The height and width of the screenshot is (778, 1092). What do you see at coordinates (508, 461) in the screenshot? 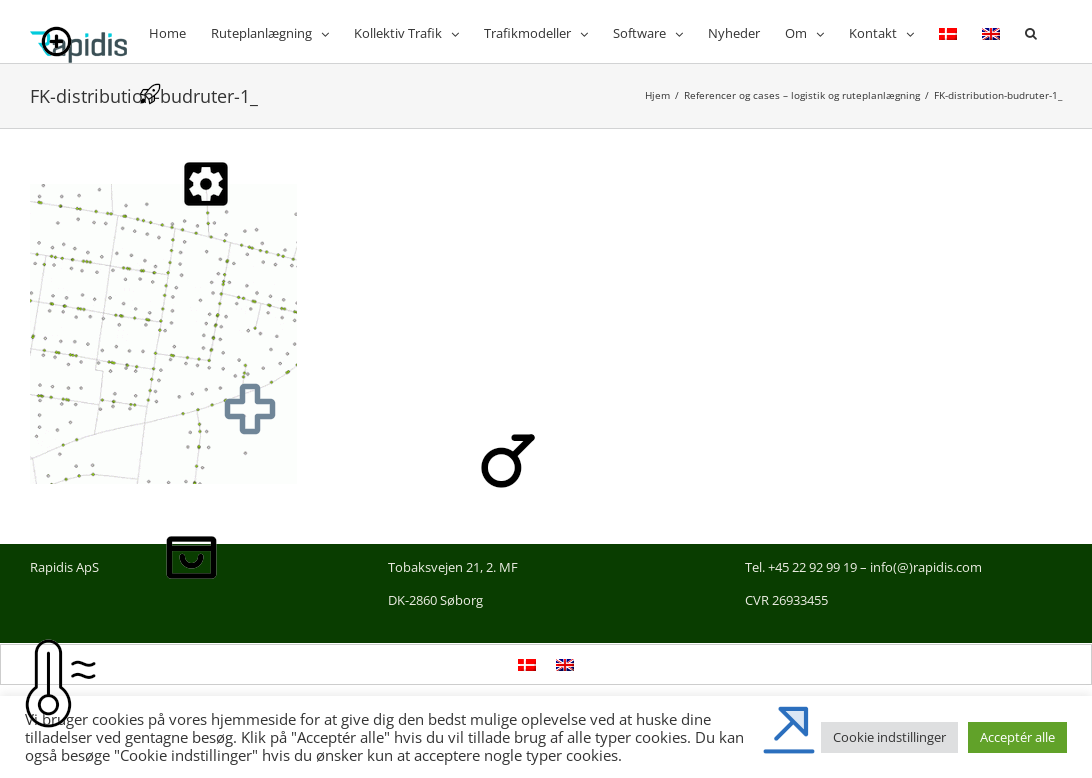
I see `select demiboy gender identity` at bounding box center [508, 461].